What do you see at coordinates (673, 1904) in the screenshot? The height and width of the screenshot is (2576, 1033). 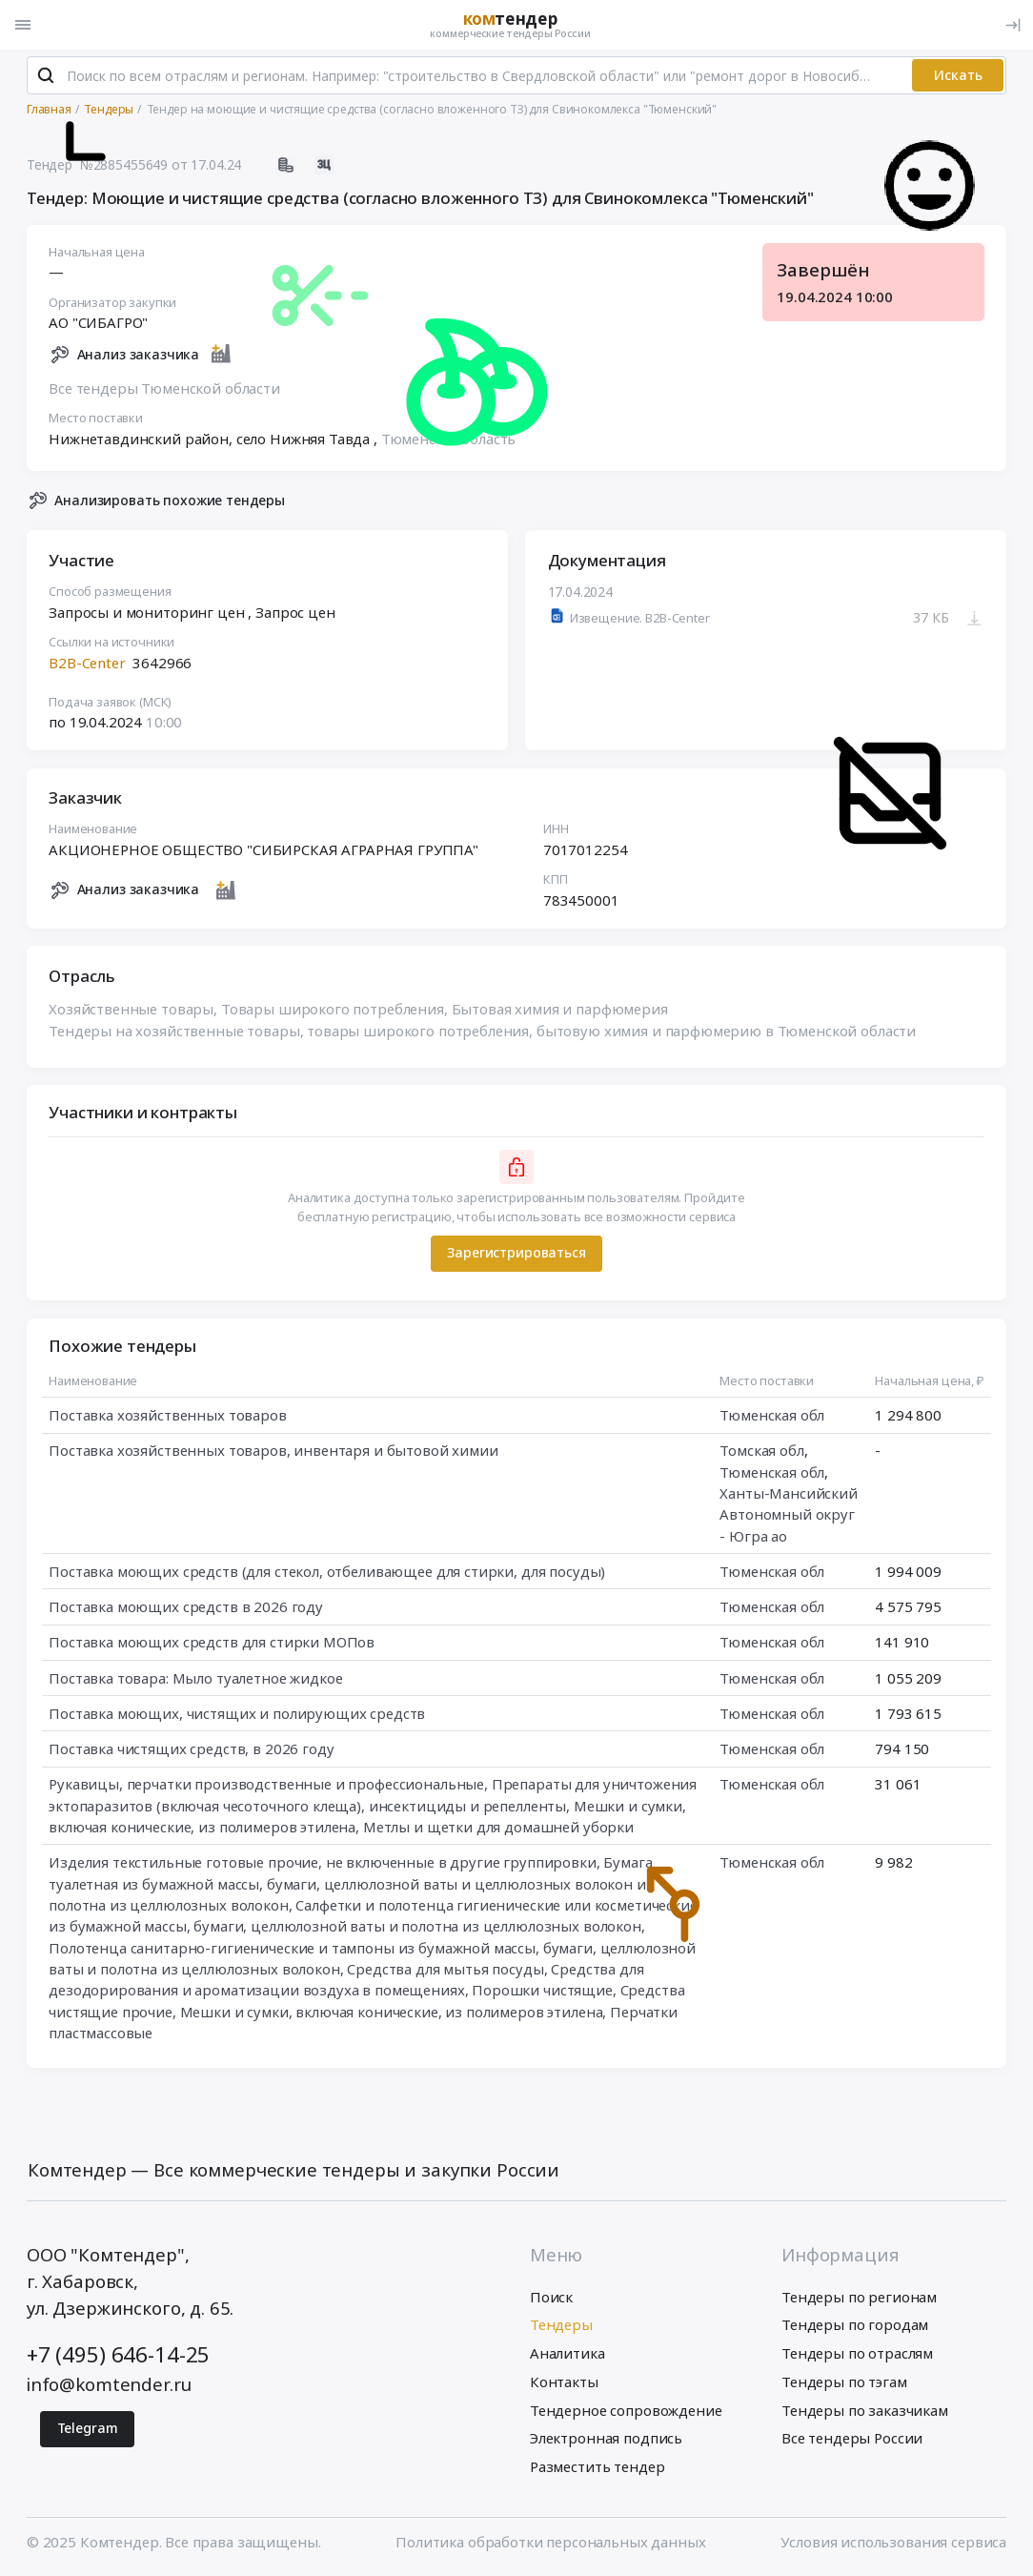 I see `take the last left exit at the roundabout` at bounding box center [673, 1904].